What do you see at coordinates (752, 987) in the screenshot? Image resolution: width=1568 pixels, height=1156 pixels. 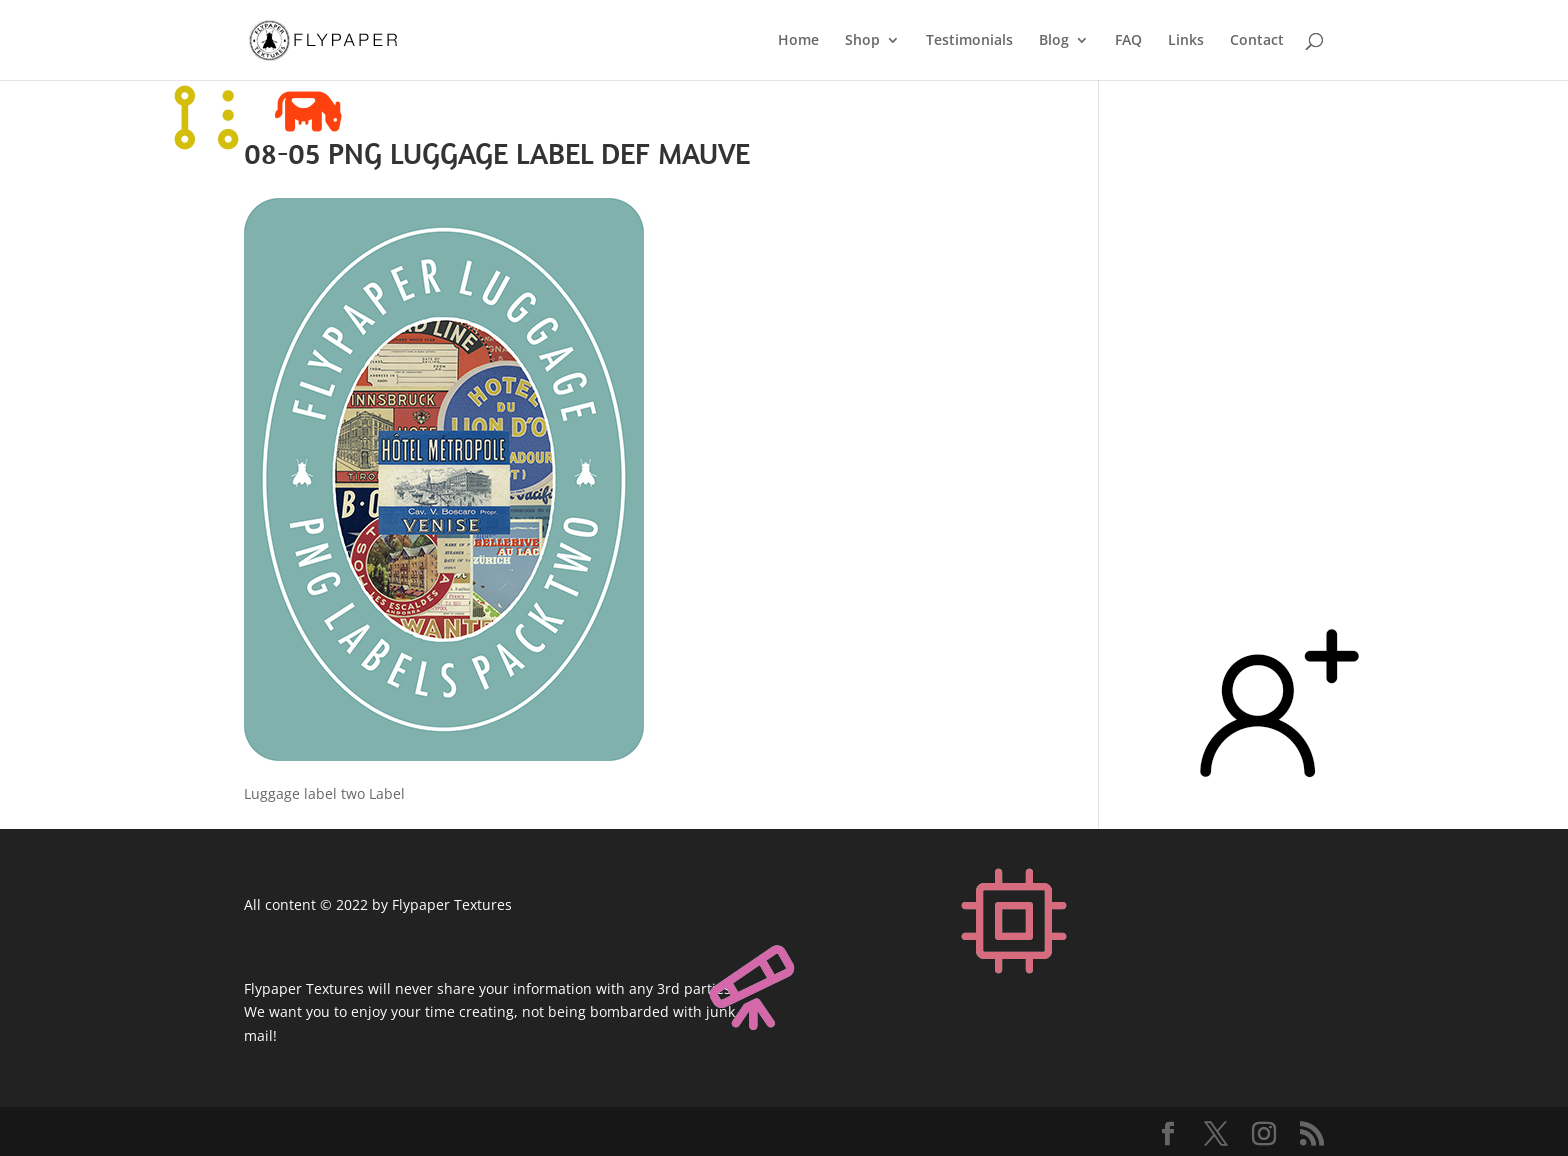 I see `explore or discover new content` at bounding box center [752, 987].